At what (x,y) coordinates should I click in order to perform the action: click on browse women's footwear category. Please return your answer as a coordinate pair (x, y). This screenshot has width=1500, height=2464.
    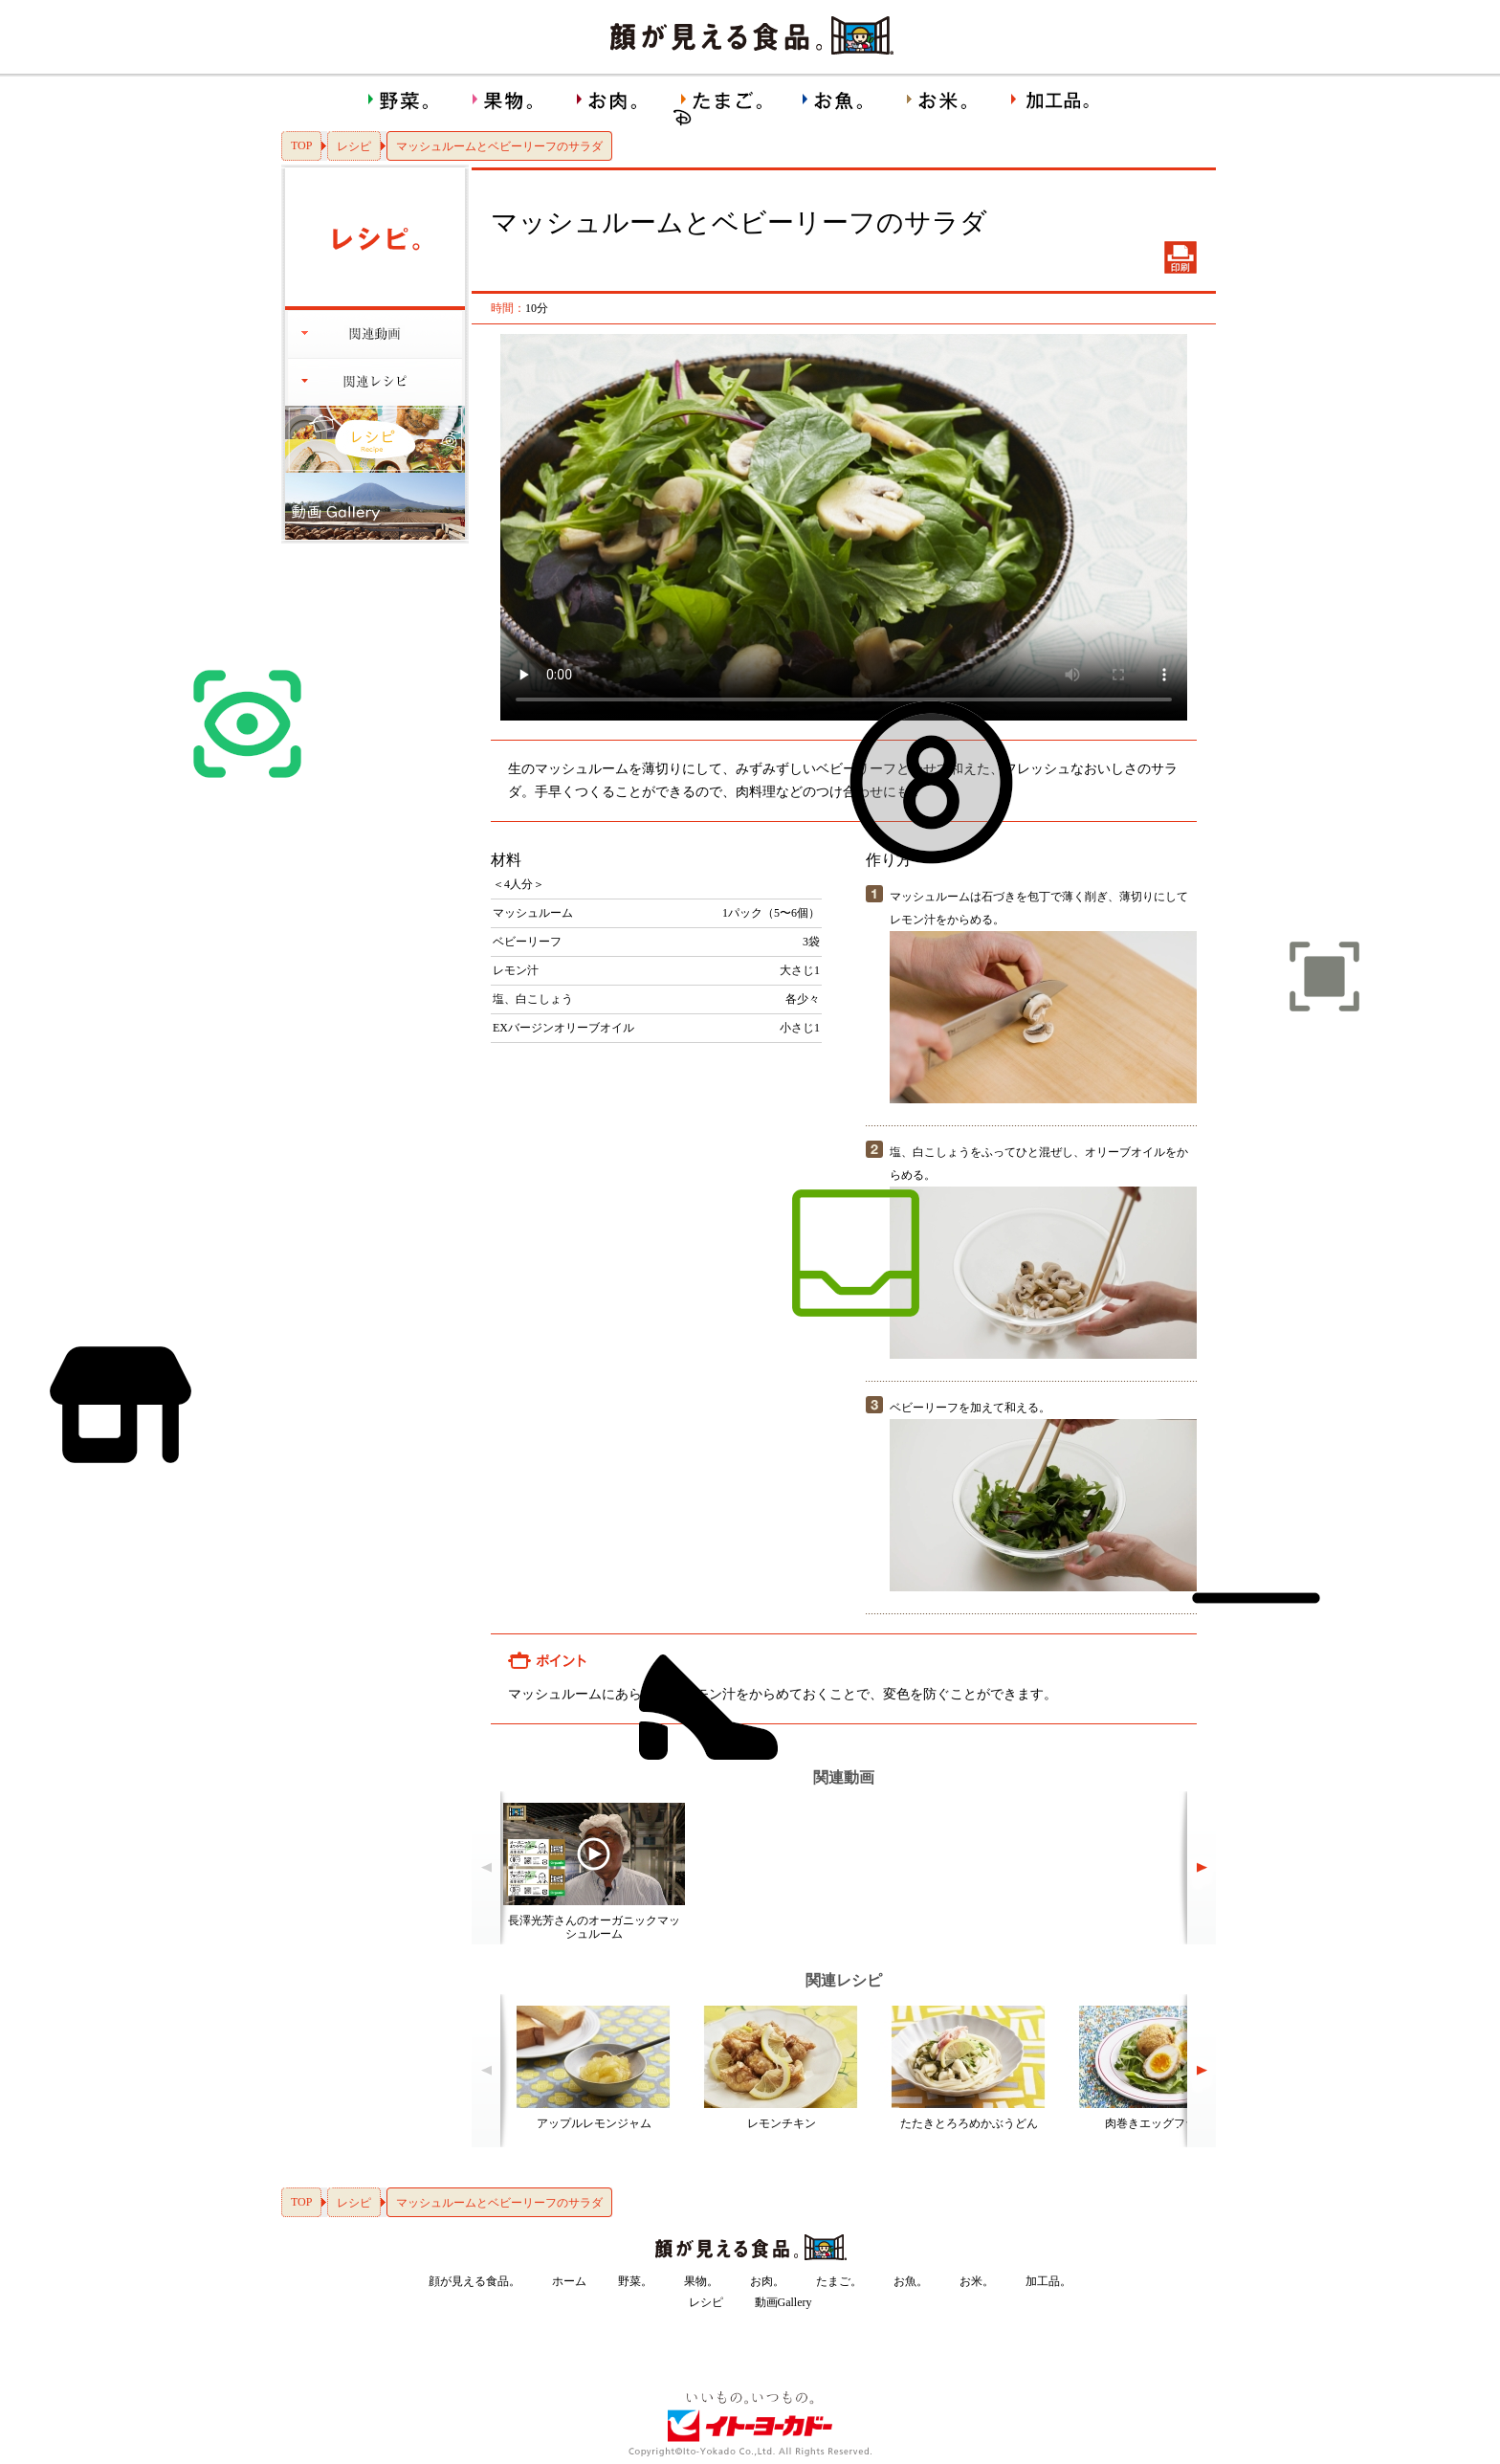
    Looking at the image, I should click on (701, 1712).